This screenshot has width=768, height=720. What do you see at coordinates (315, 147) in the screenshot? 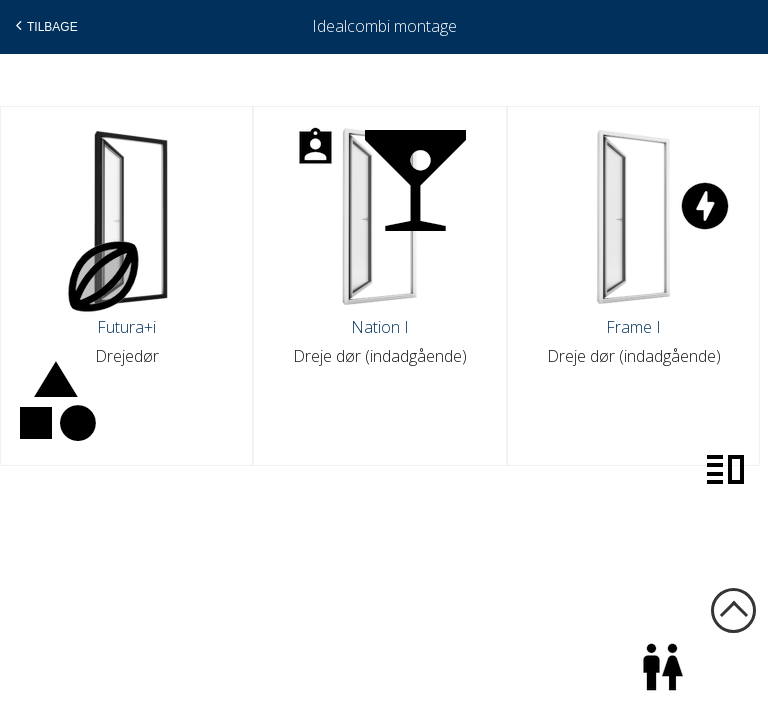
I see `view user profile or account details` at bounding box center [315, 147].